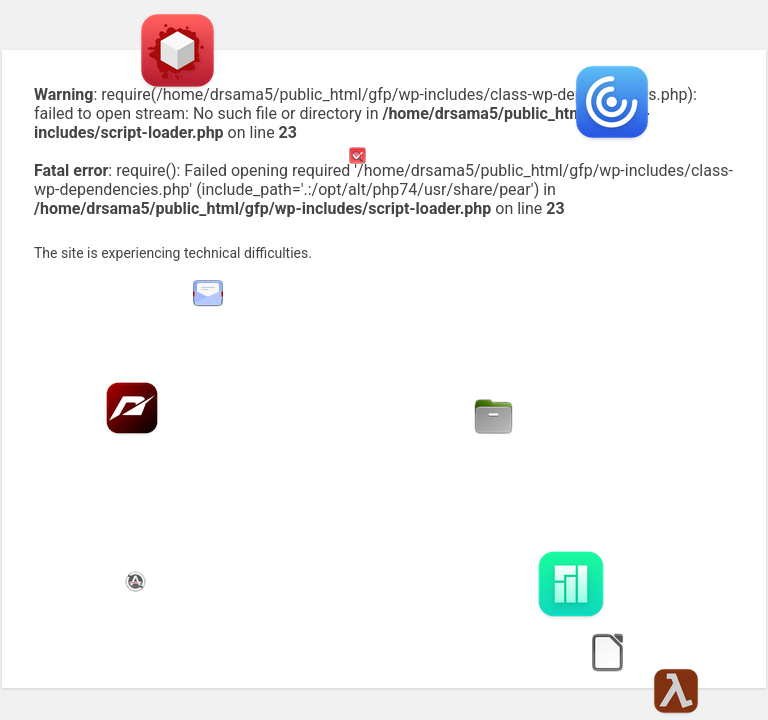 The width and height of the screenshot is (768, 720). Describe the element at coordinates (135, 581) in the screenshot. I see `open the software updater application` at that location.